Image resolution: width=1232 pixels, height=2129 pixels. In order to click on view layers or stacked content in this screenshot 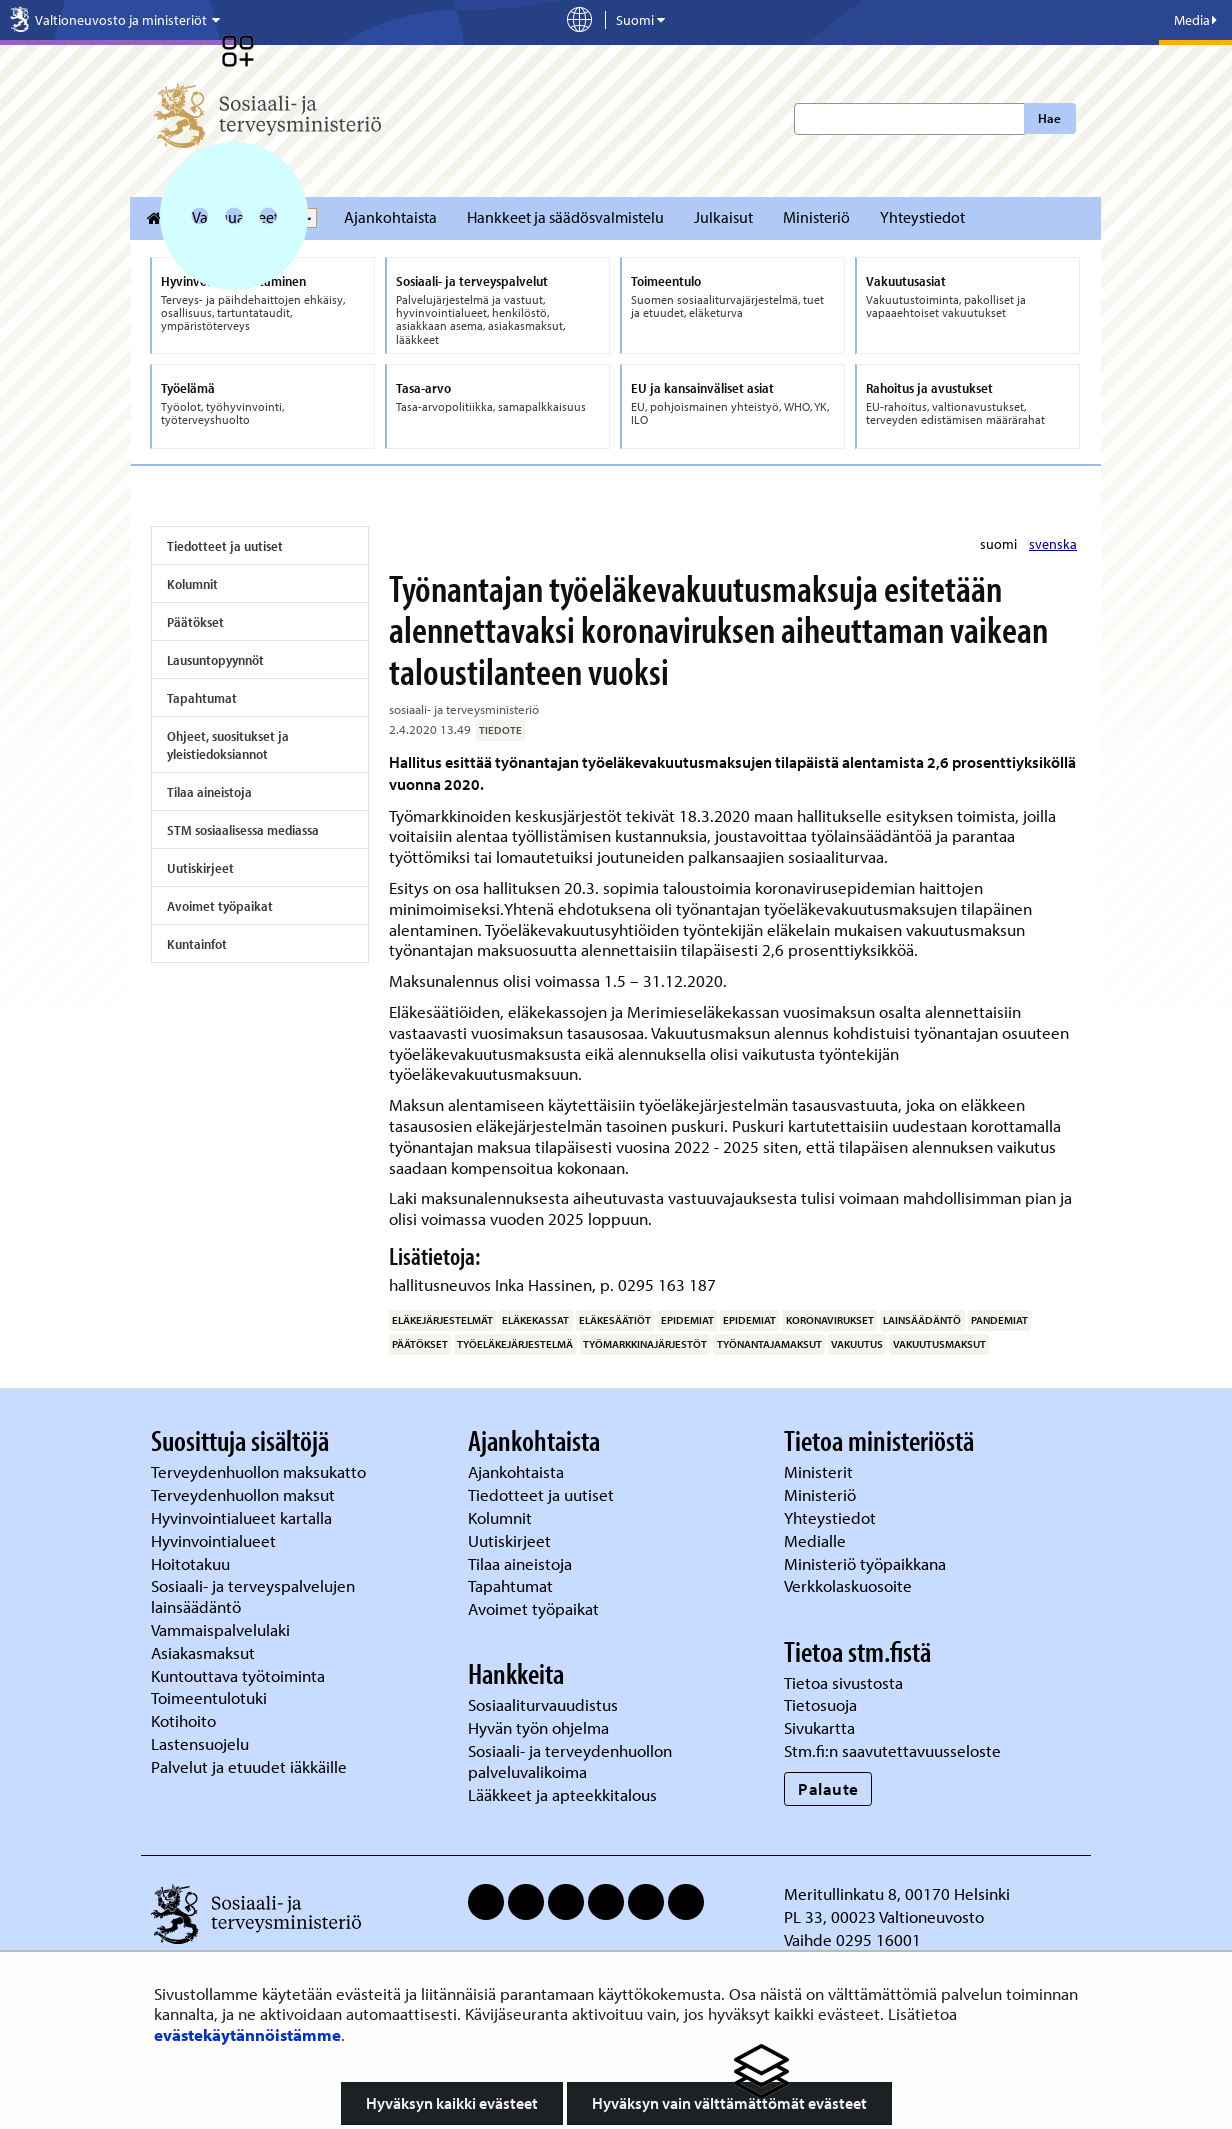, I will do `click(761, 2071)`.